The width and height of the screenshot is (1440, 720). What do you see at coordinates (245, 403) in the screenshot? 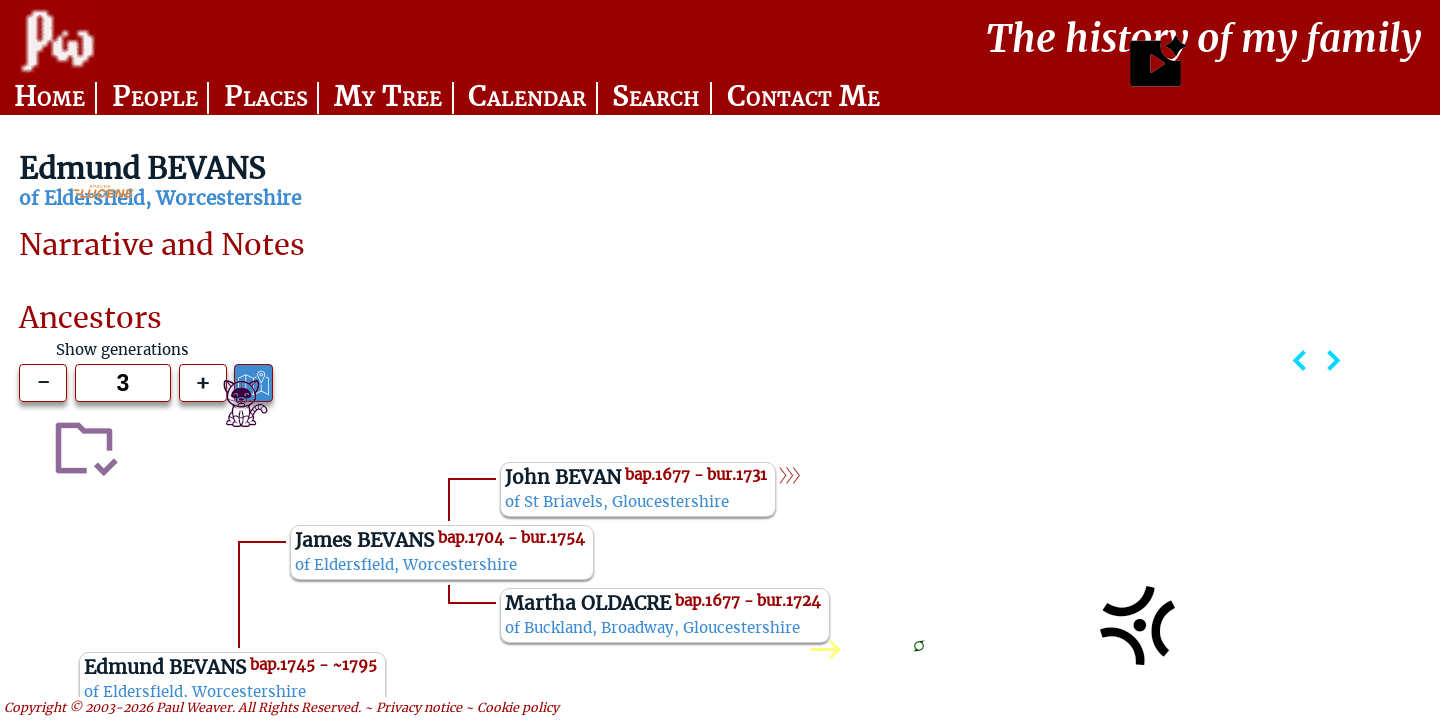
I see `tekton CI/CD pipeline platform logo` at bounding box center [245, 403].